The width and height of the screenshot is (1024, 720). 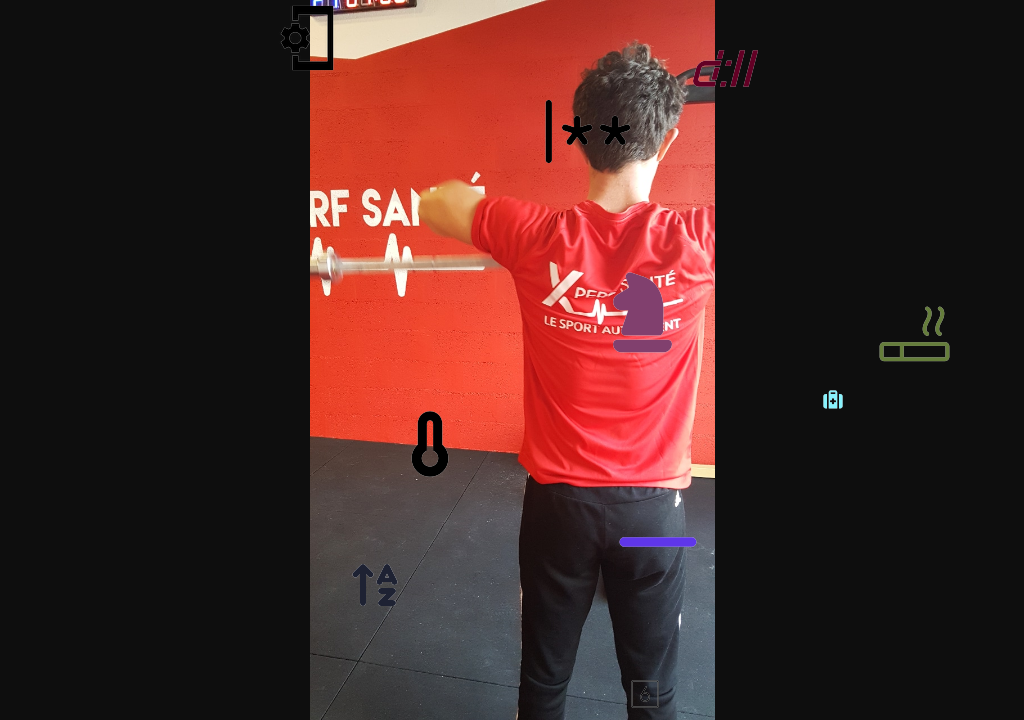 What do you see at coordinates (583, 131) in the screenshot?
I see `enter or view password field` at bounding box center [583, 131].